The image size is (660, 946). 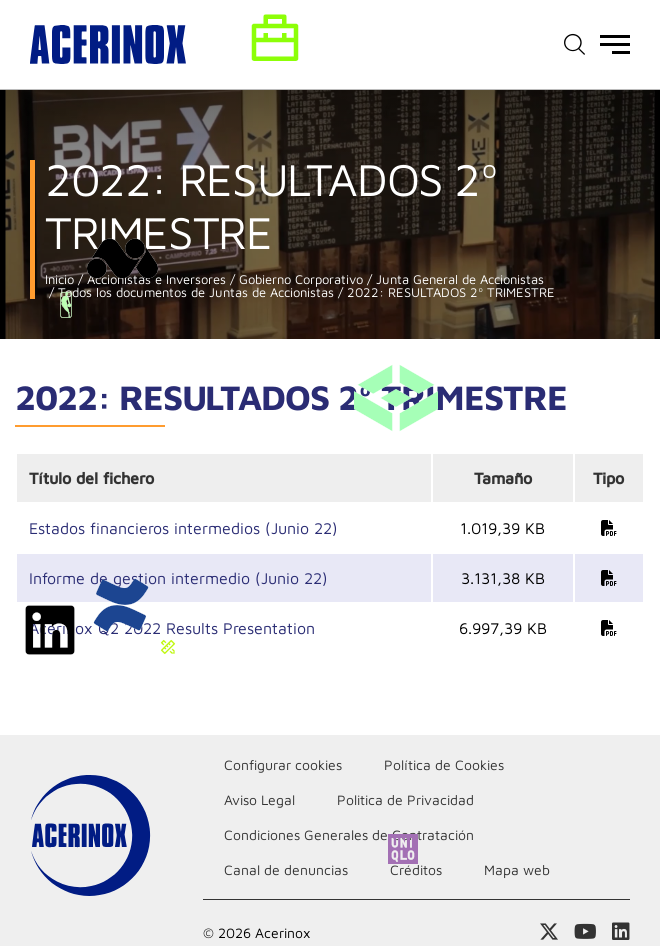 I want to click on access work or business documents, so click(x=275, y=40).